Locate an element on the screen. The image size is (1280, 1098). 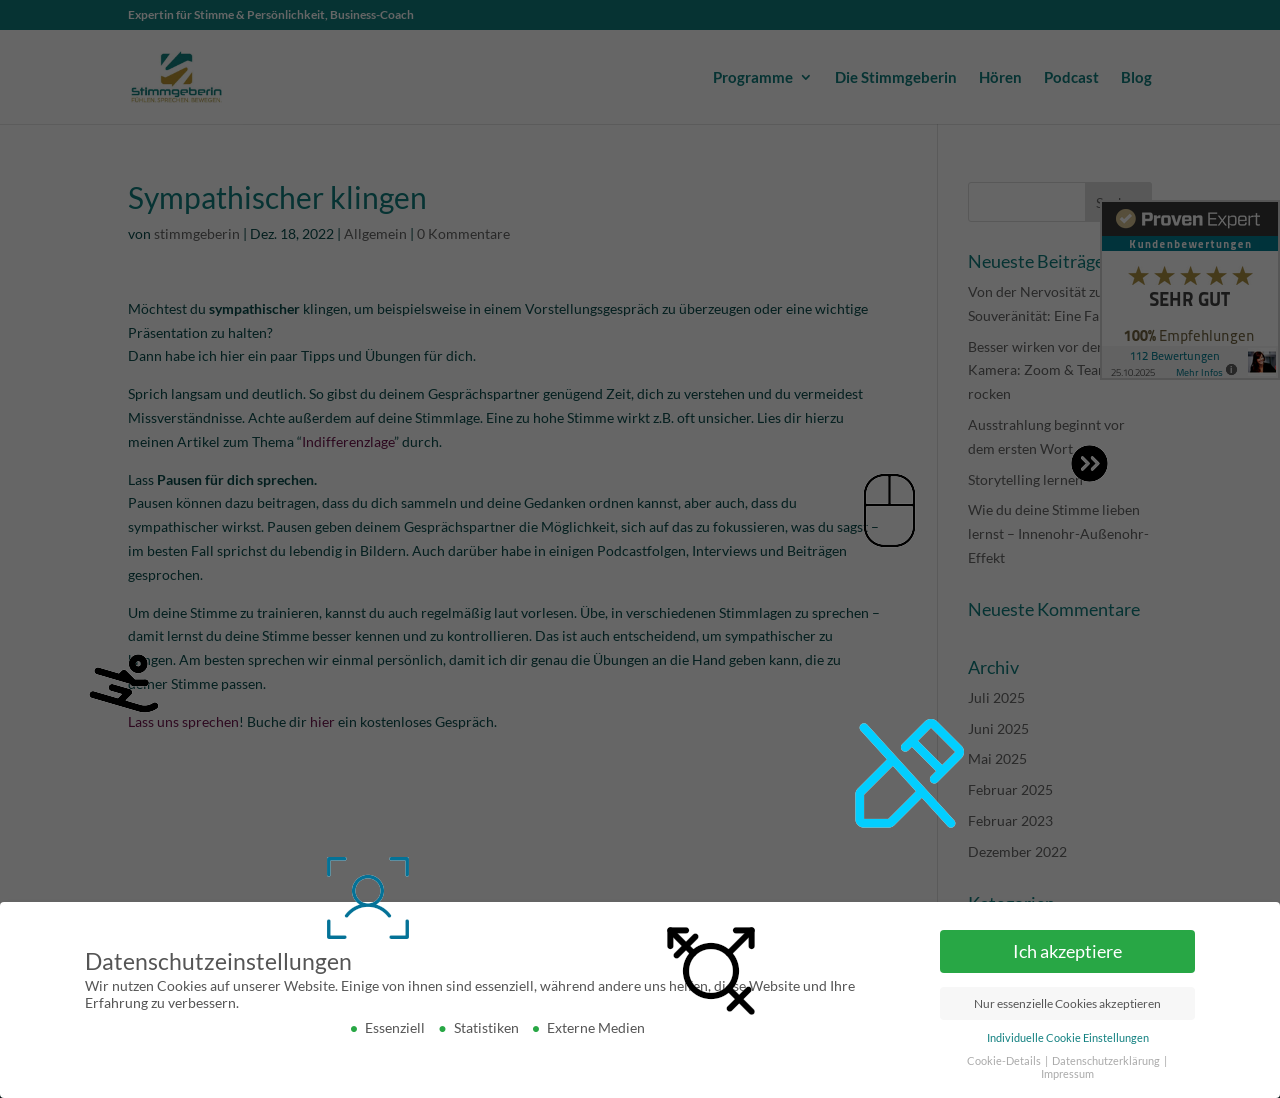
indicates transgender identity option is located at coordinates (711, 971).